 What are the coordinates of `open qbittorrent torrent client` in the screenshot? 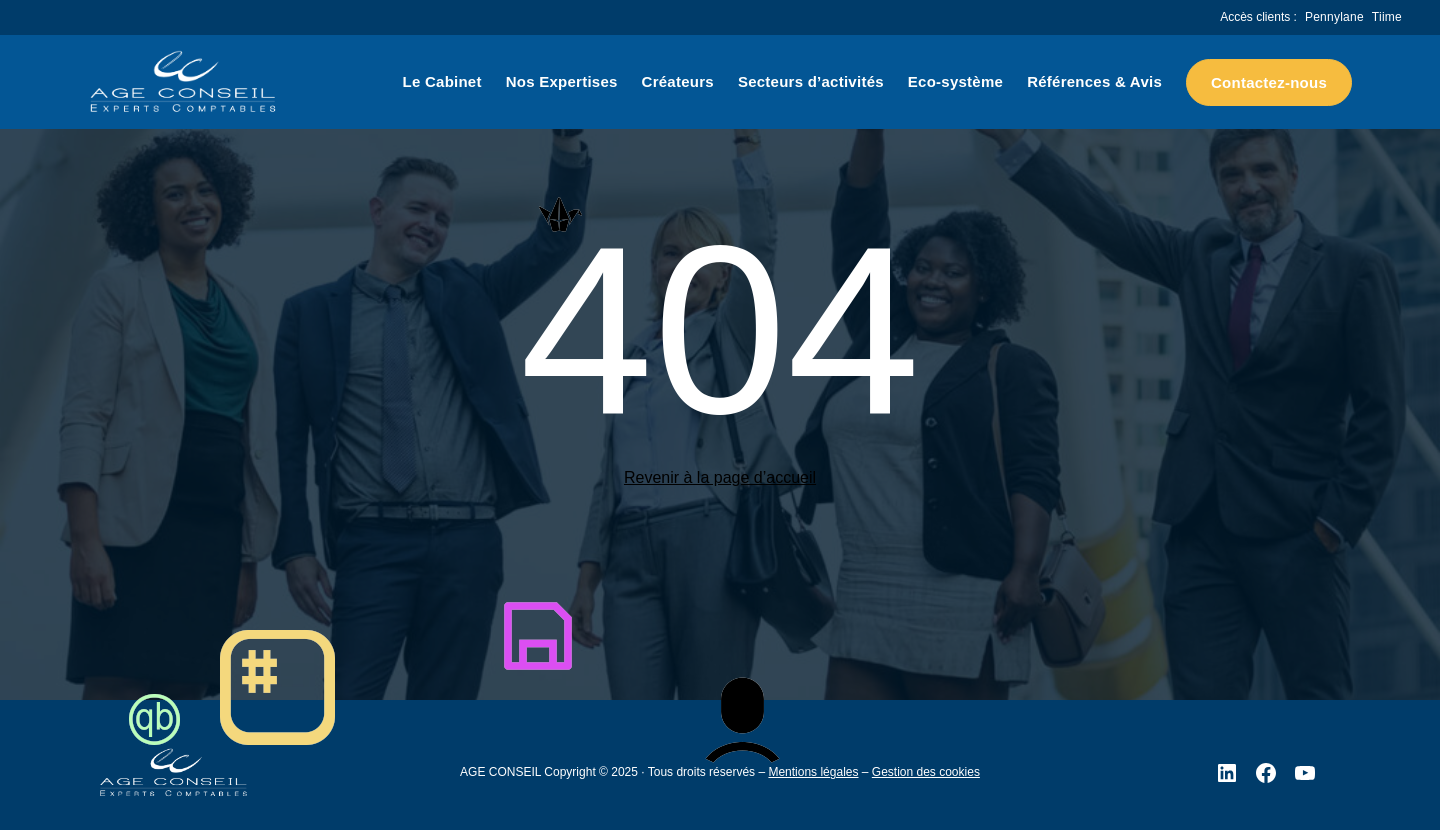 It's located at (154, 719).